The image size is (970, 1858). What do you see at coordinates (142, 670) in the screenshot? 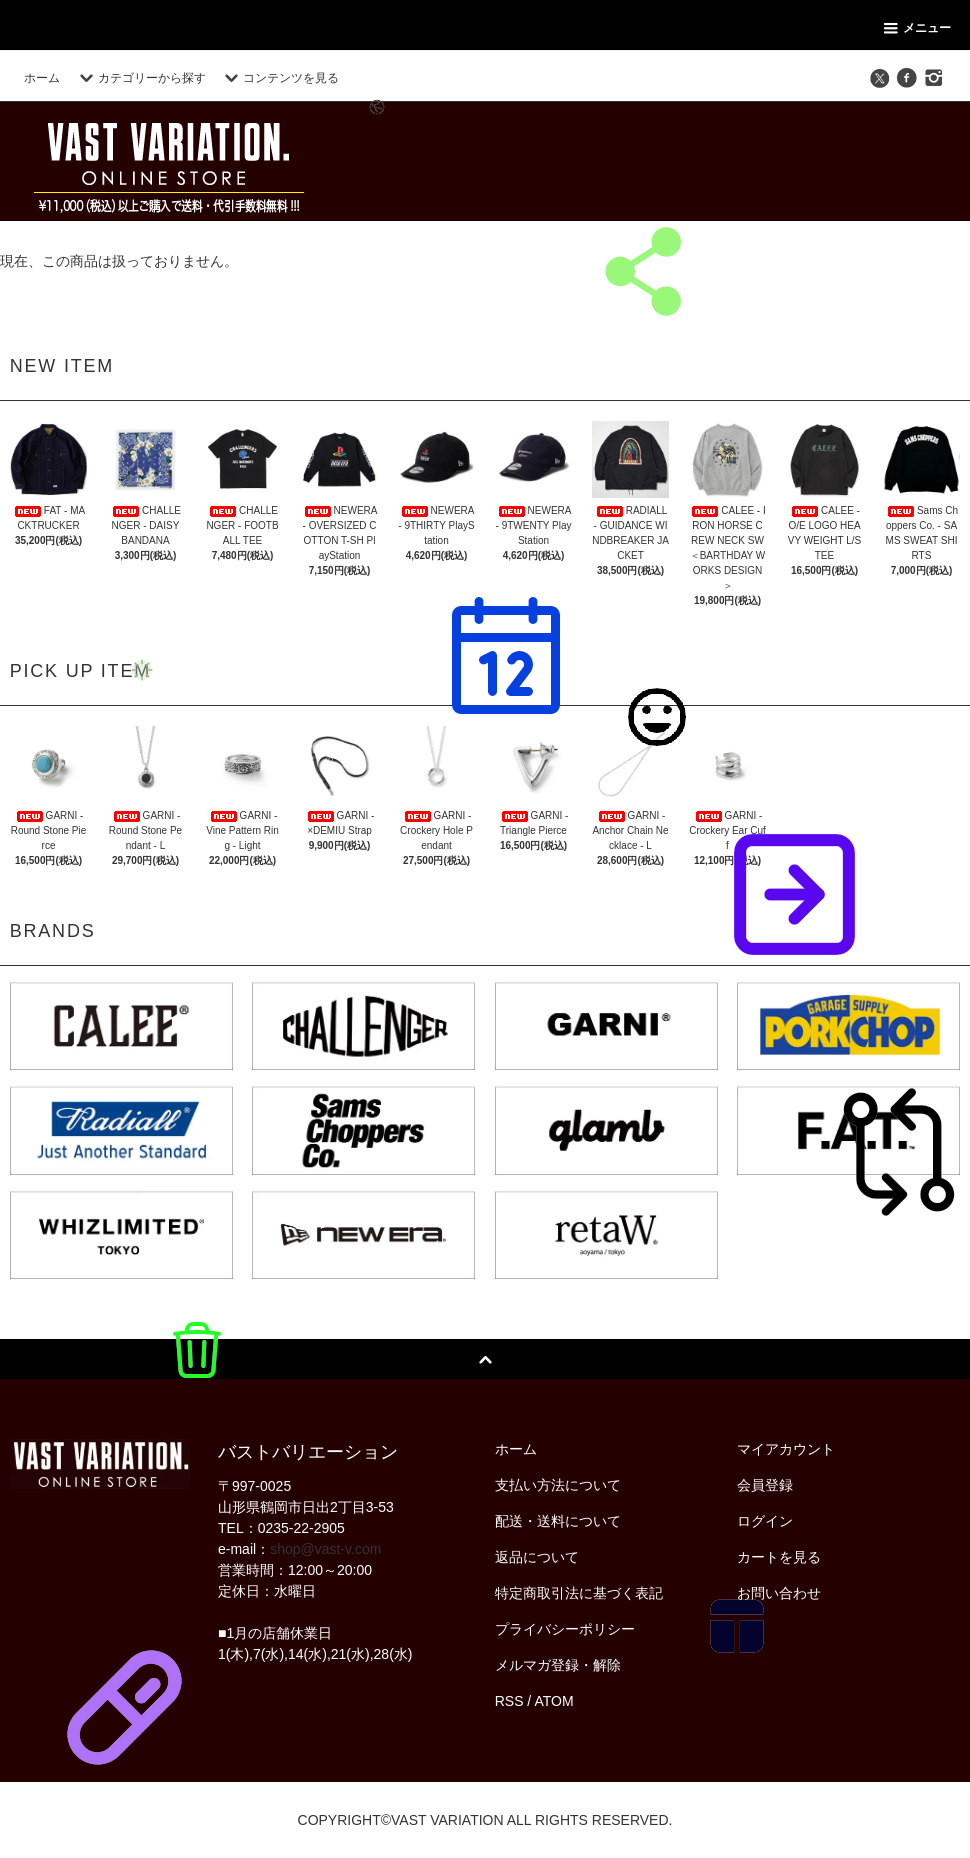
I see `indicates content is loading` at bounding box center [142, 670].